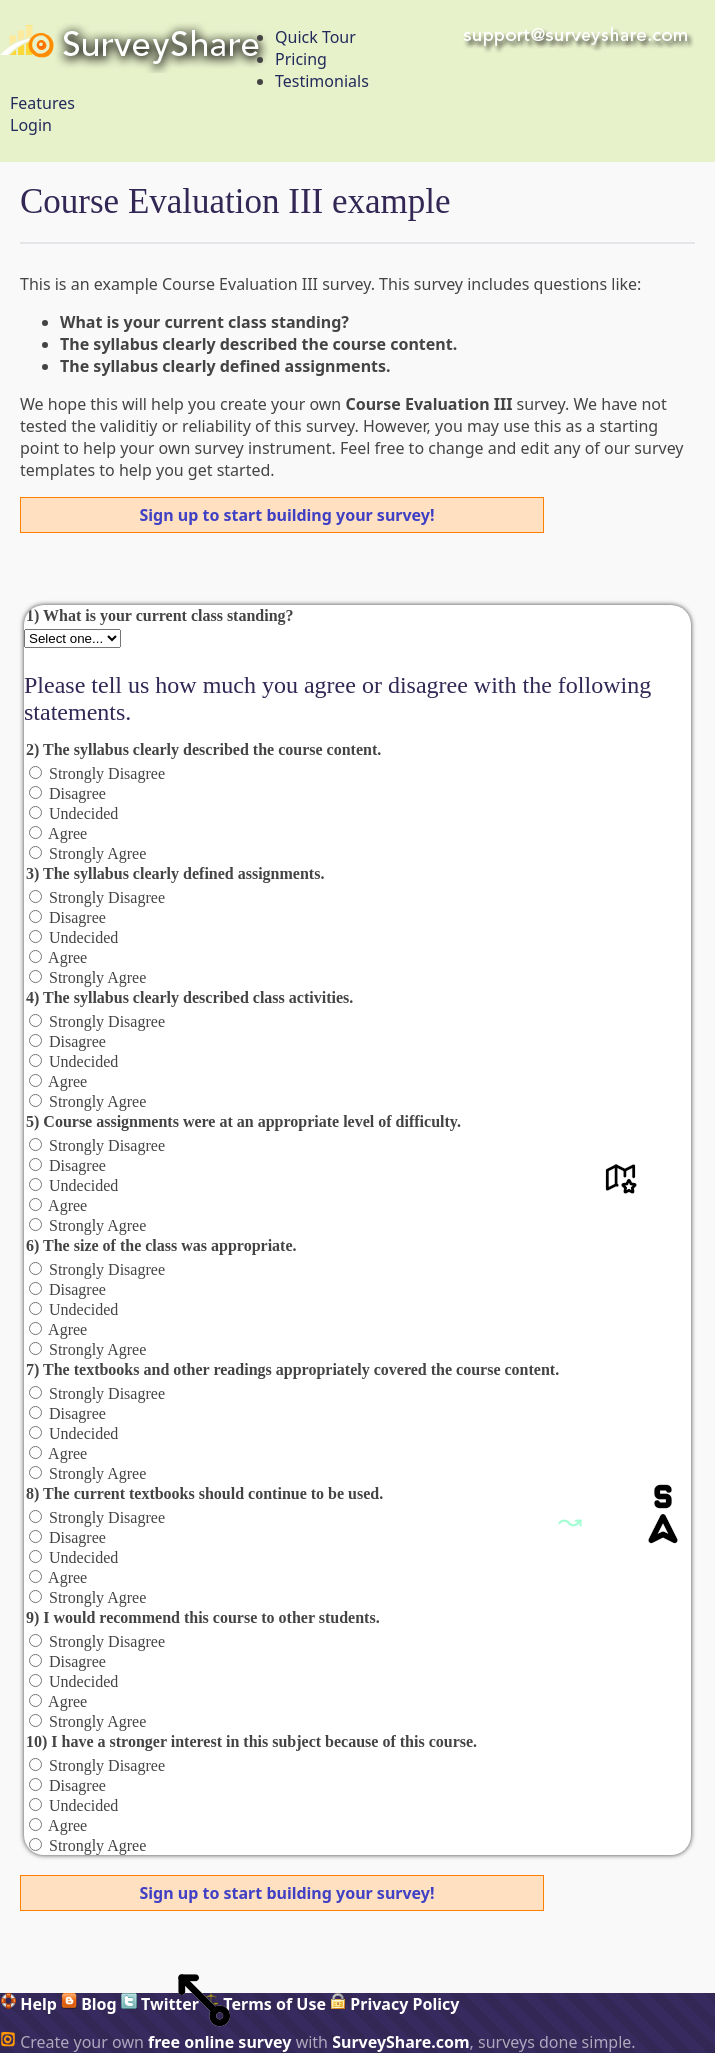  What do you see at coordinates (570, 1523) in the screenshot?
I see `indicates an upward trend or growth` at bounding box center [570, 1523].